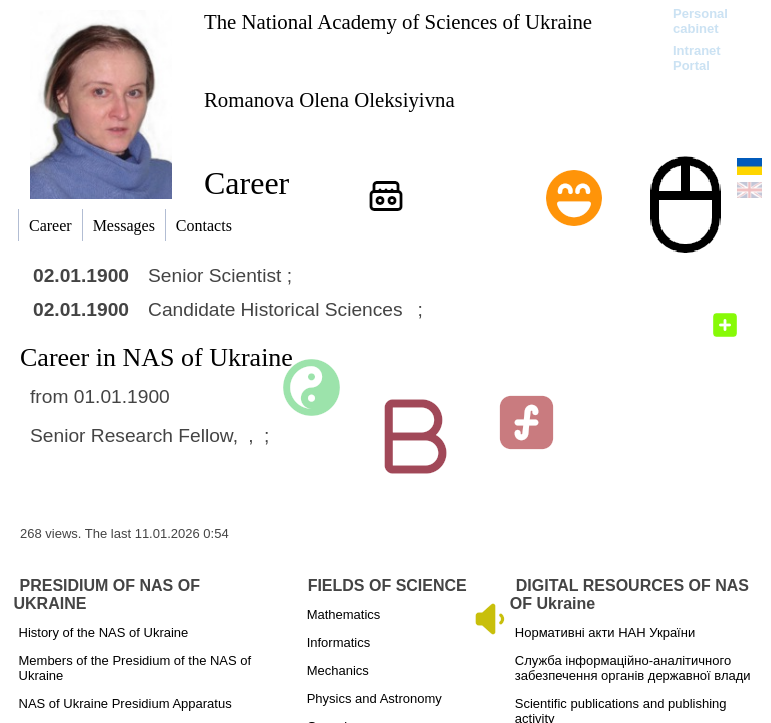 The height and width of the screenshot is (723, 771). Describe the element at coordinates (491, 619) in the screenshot. I see `decrease audio volume` at that location.